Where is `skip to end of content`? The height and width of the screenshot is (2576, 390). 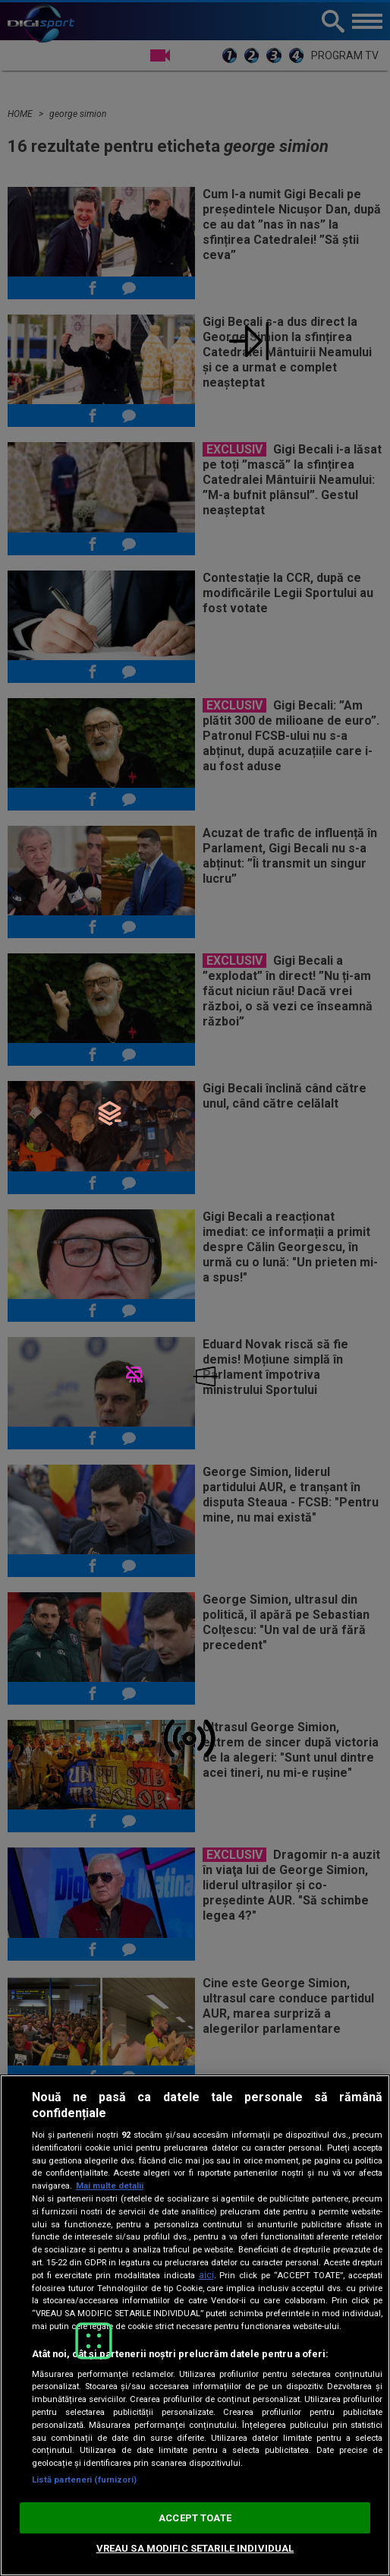 skip to end of content is located at coordinates (250, 341).